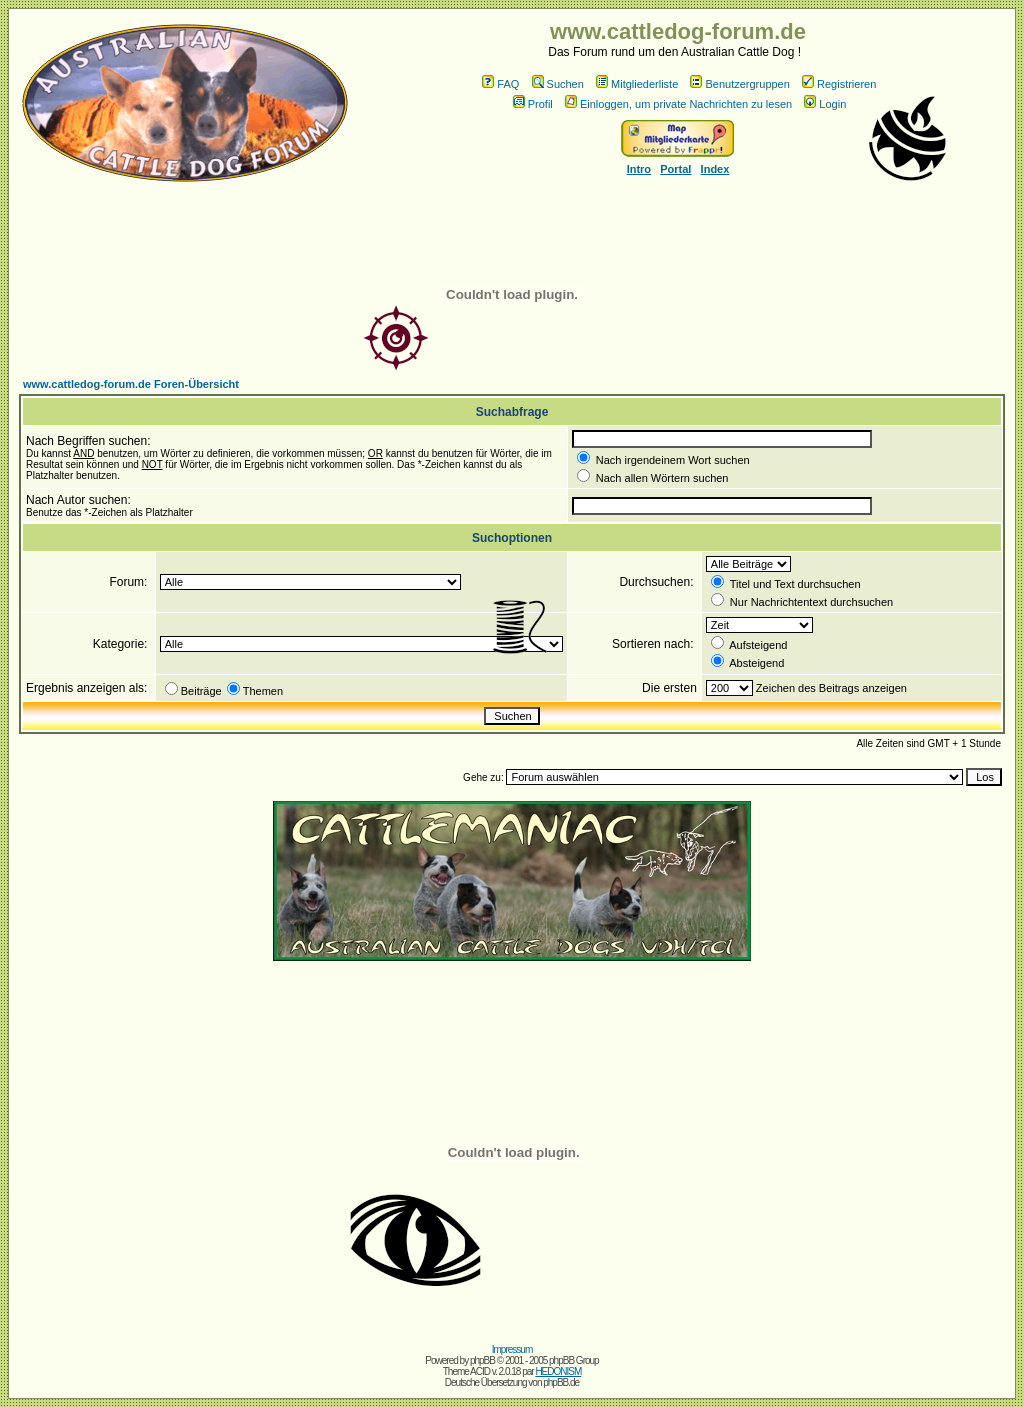 This screenshot has width=1024, height=1407. I want to click on wire or cable inventory item, so click(520, 627).